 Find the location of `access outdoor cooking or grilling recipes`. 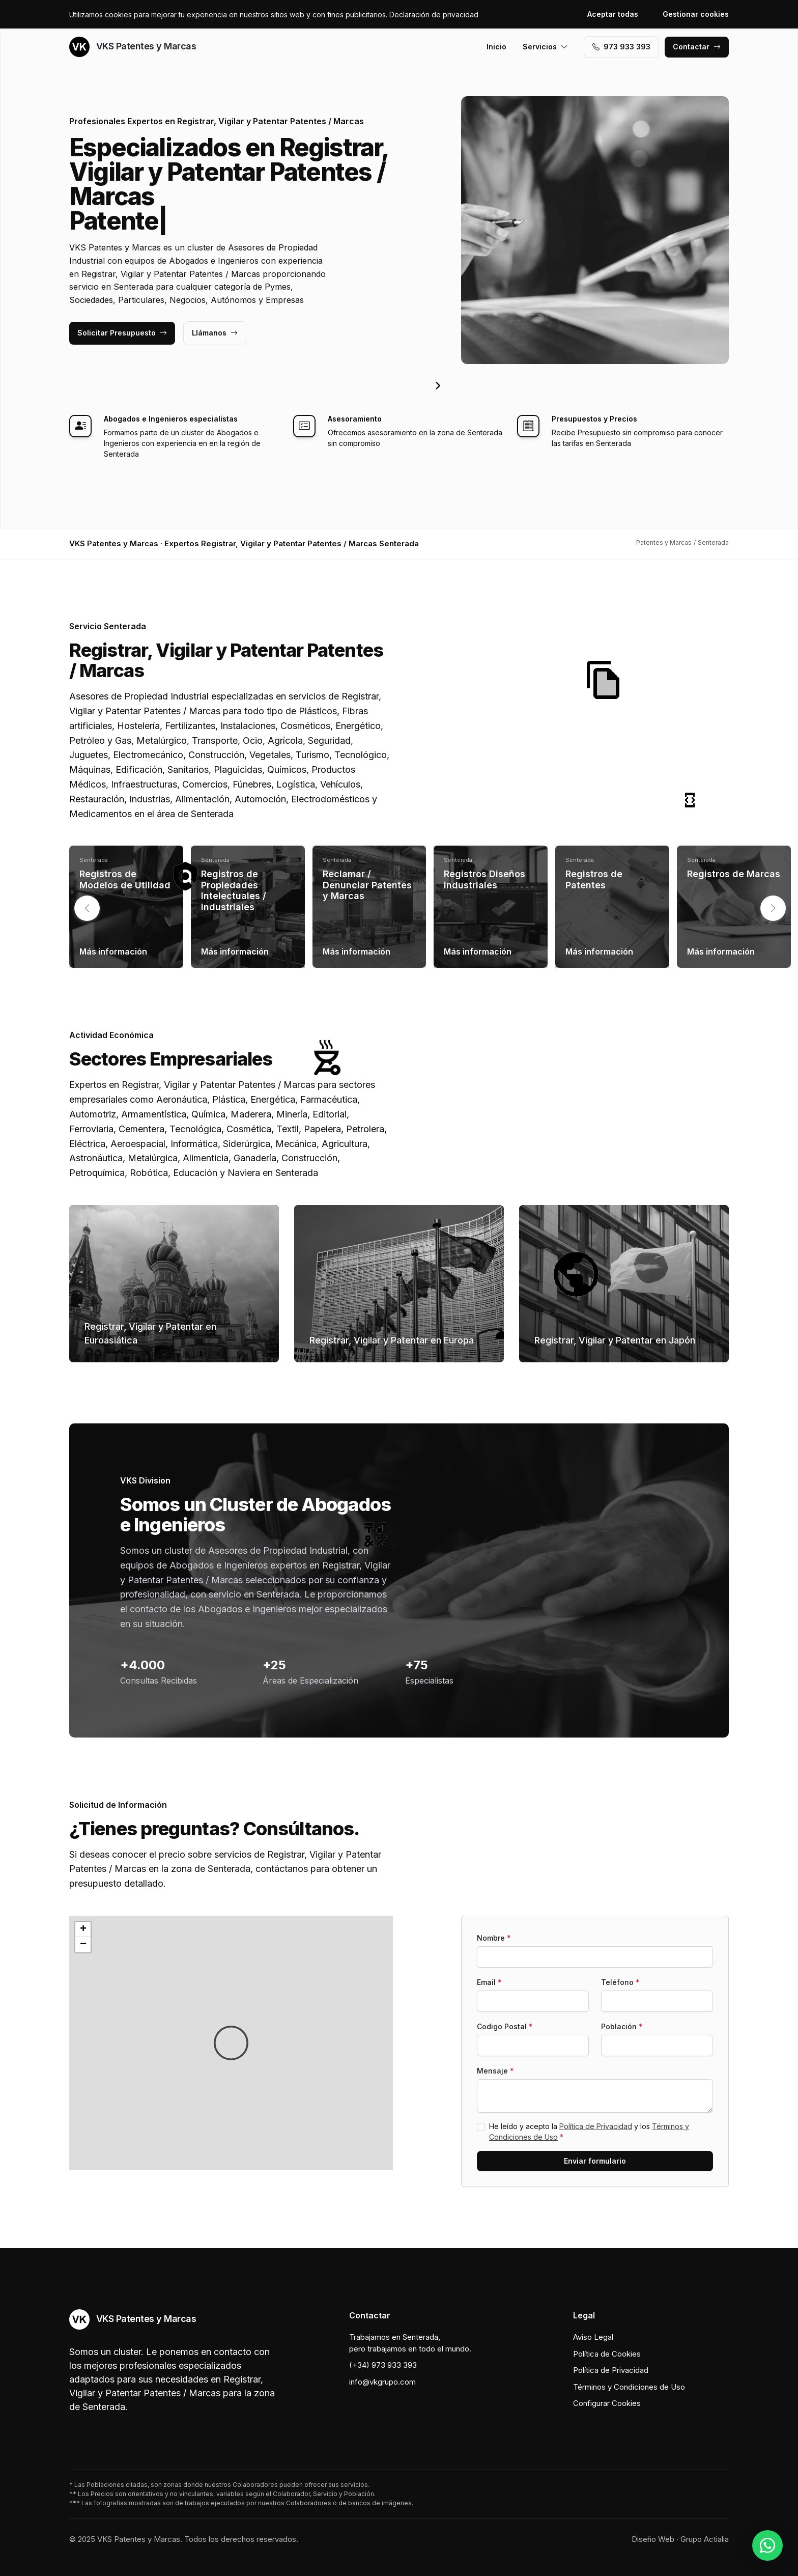

access outdoor cooking or grilling recipes is located at coordinates (326, 1057).